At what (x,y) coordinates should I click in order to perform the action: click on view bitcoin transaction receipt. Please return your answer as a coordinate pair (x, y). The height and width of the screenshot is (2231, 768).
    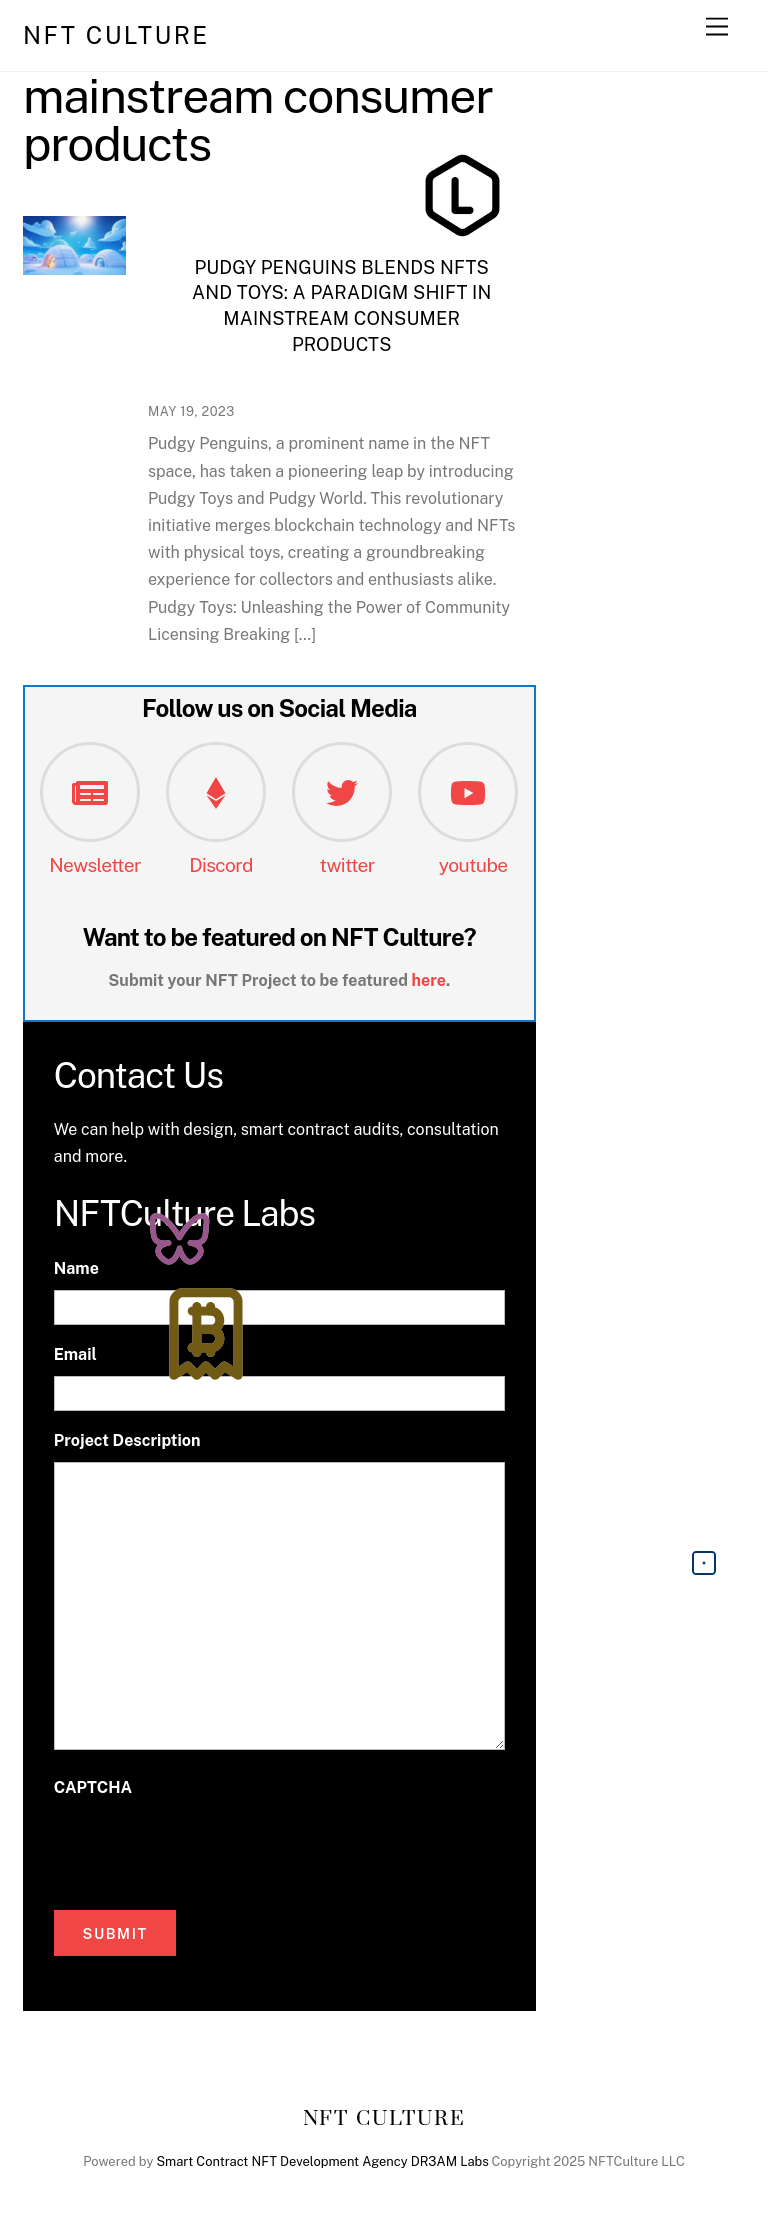
    Looking at the image, I should click on (206, 1334).